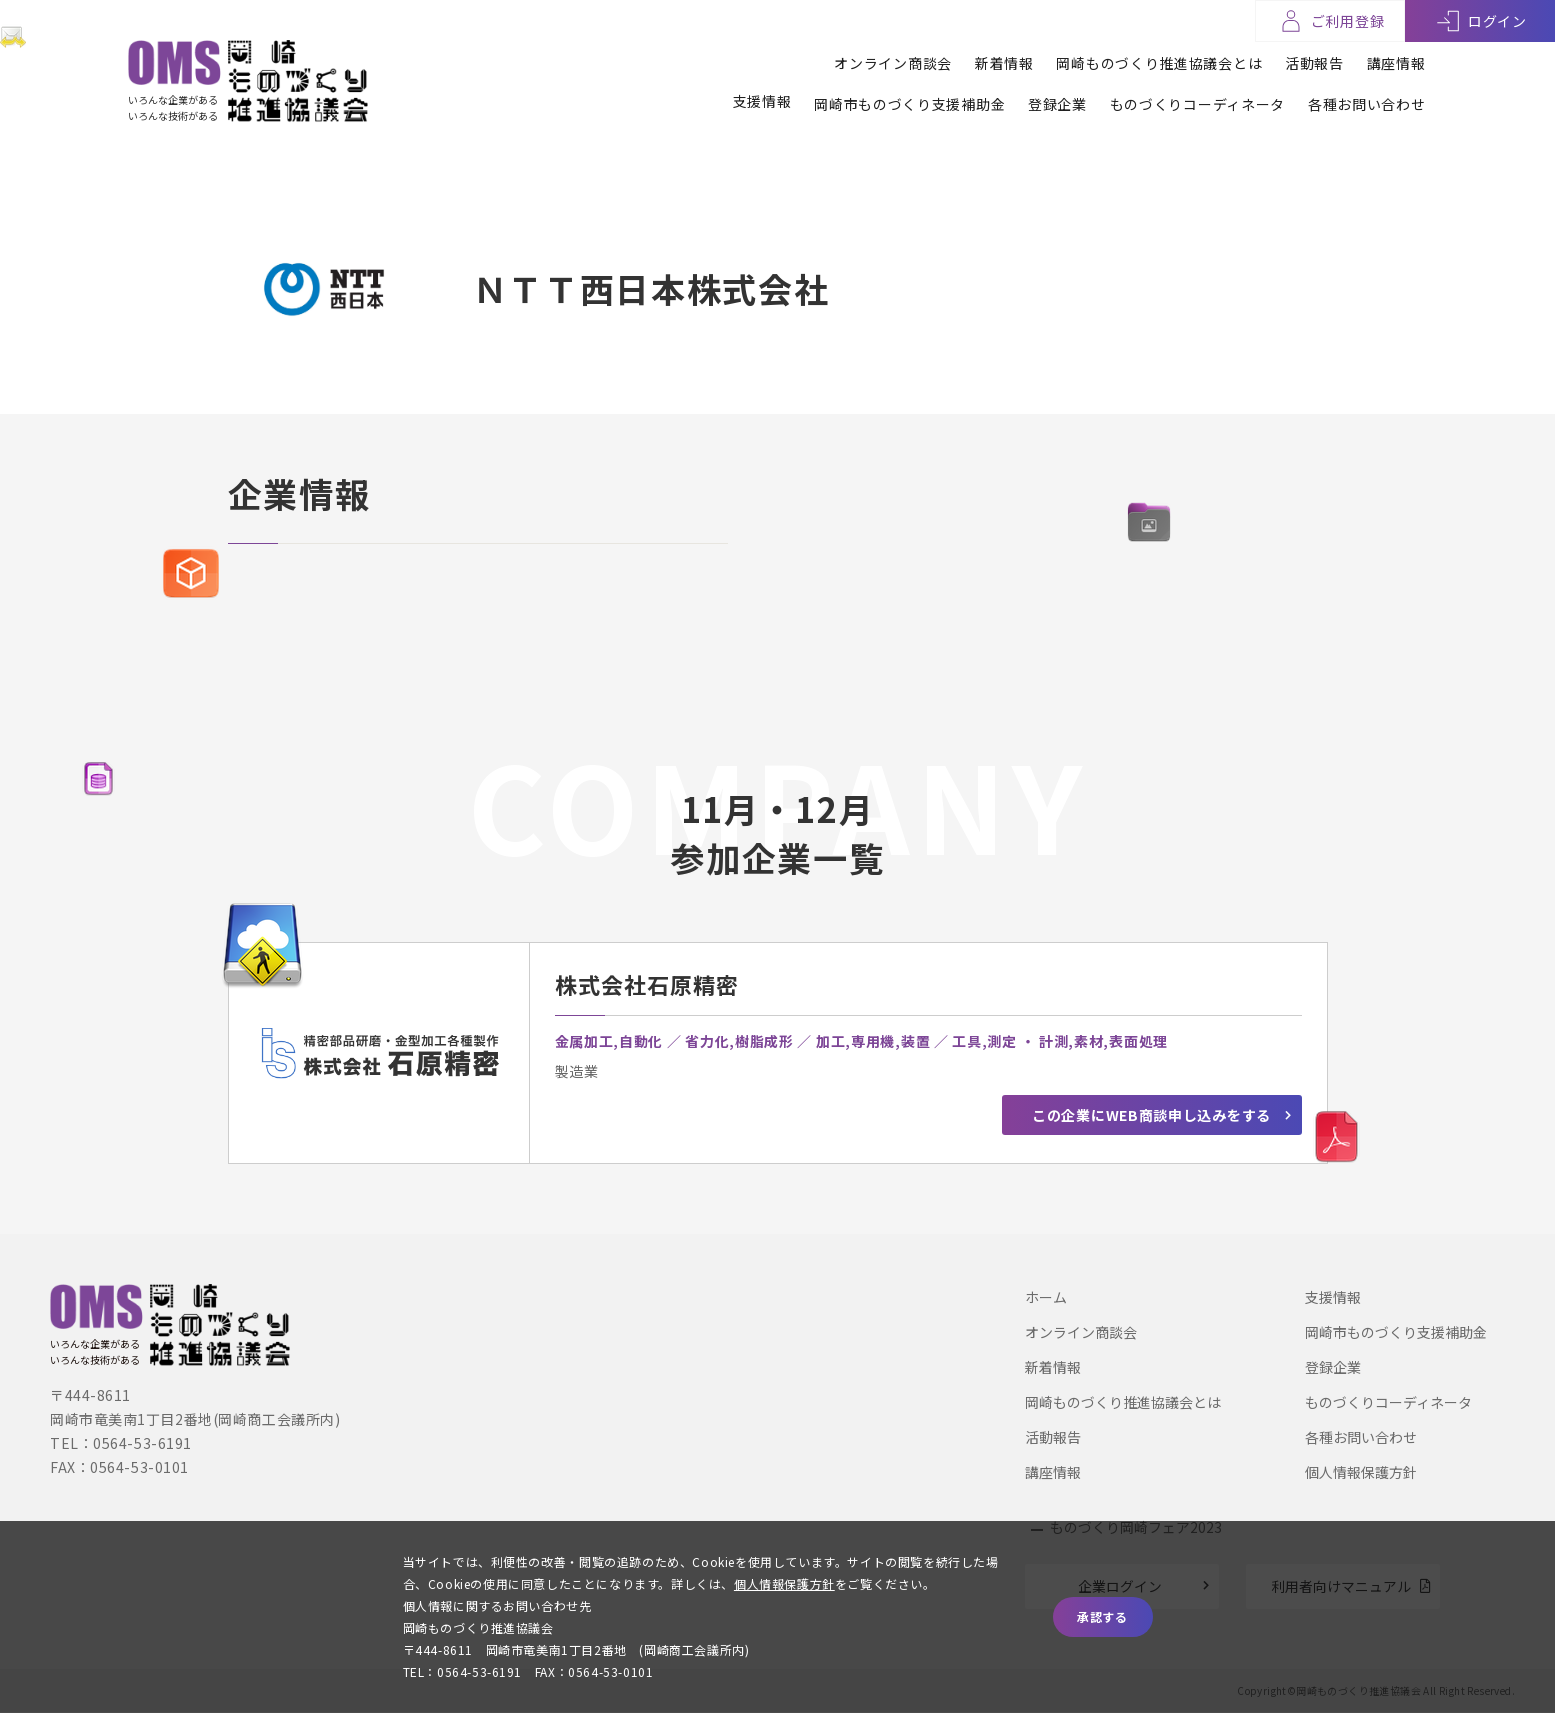 The image size is (1555, 1713). Describe the element at coordinates (13, 35) in the screenshot. I see `reply to all recipients of an email` at that location.